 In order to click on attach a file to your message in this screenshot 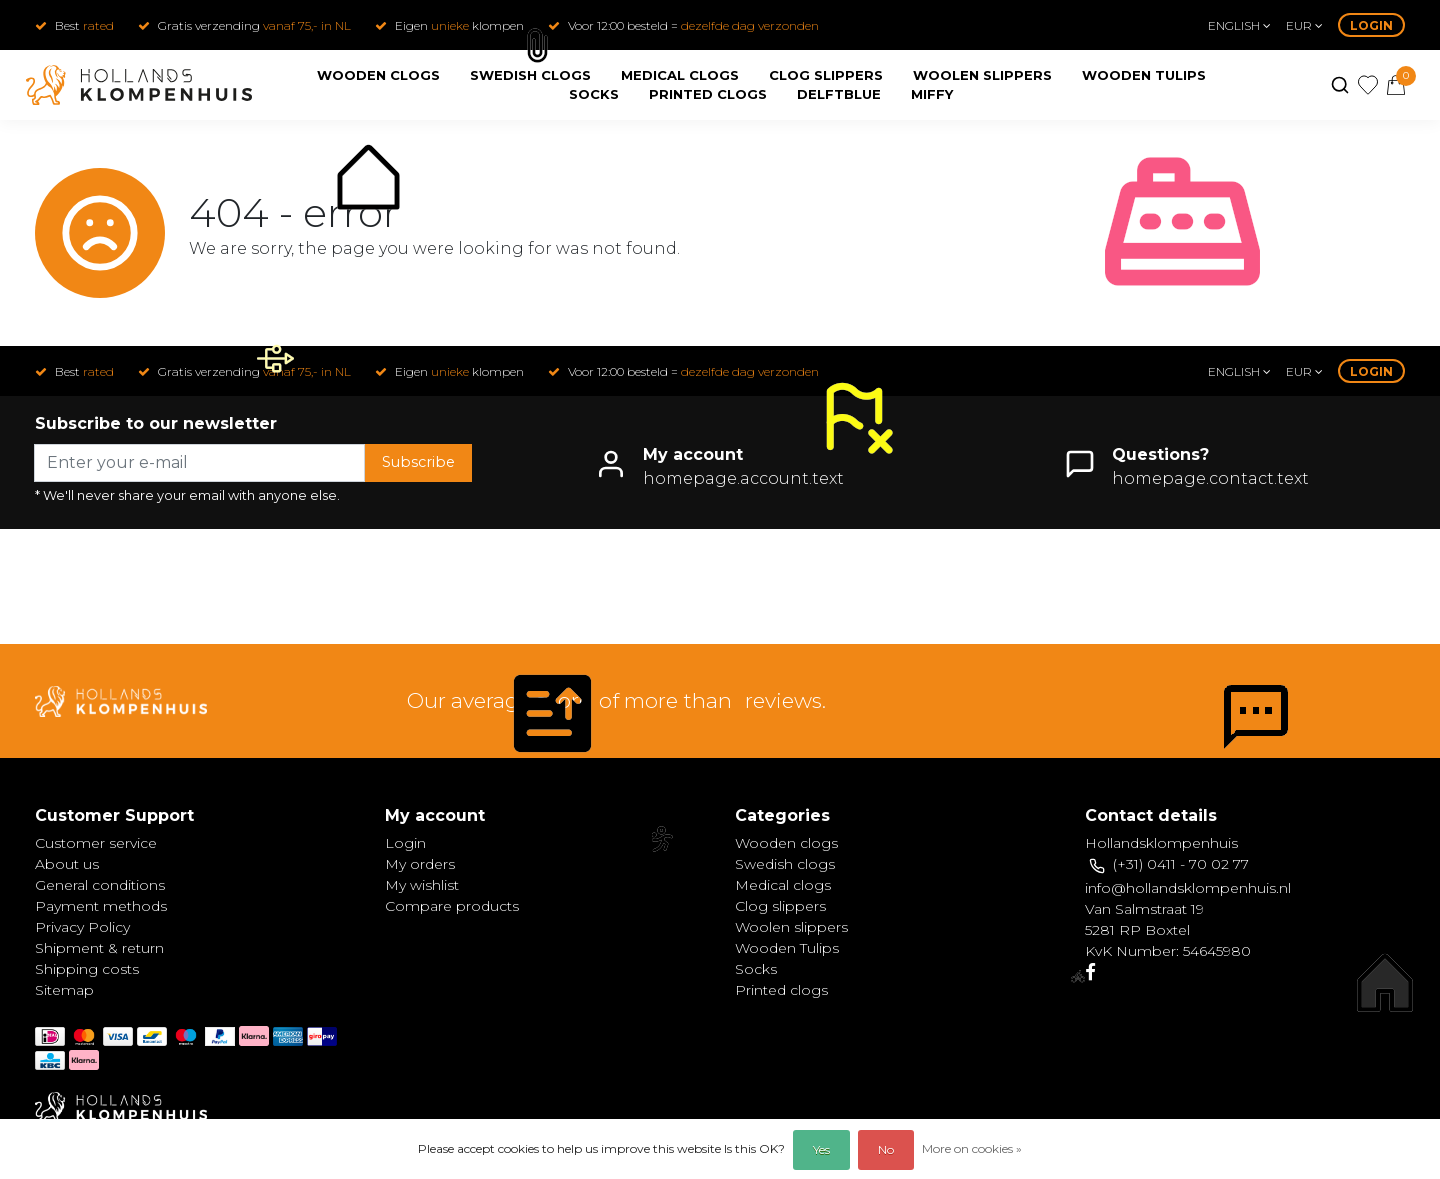, I will do `click(537, 45)`.